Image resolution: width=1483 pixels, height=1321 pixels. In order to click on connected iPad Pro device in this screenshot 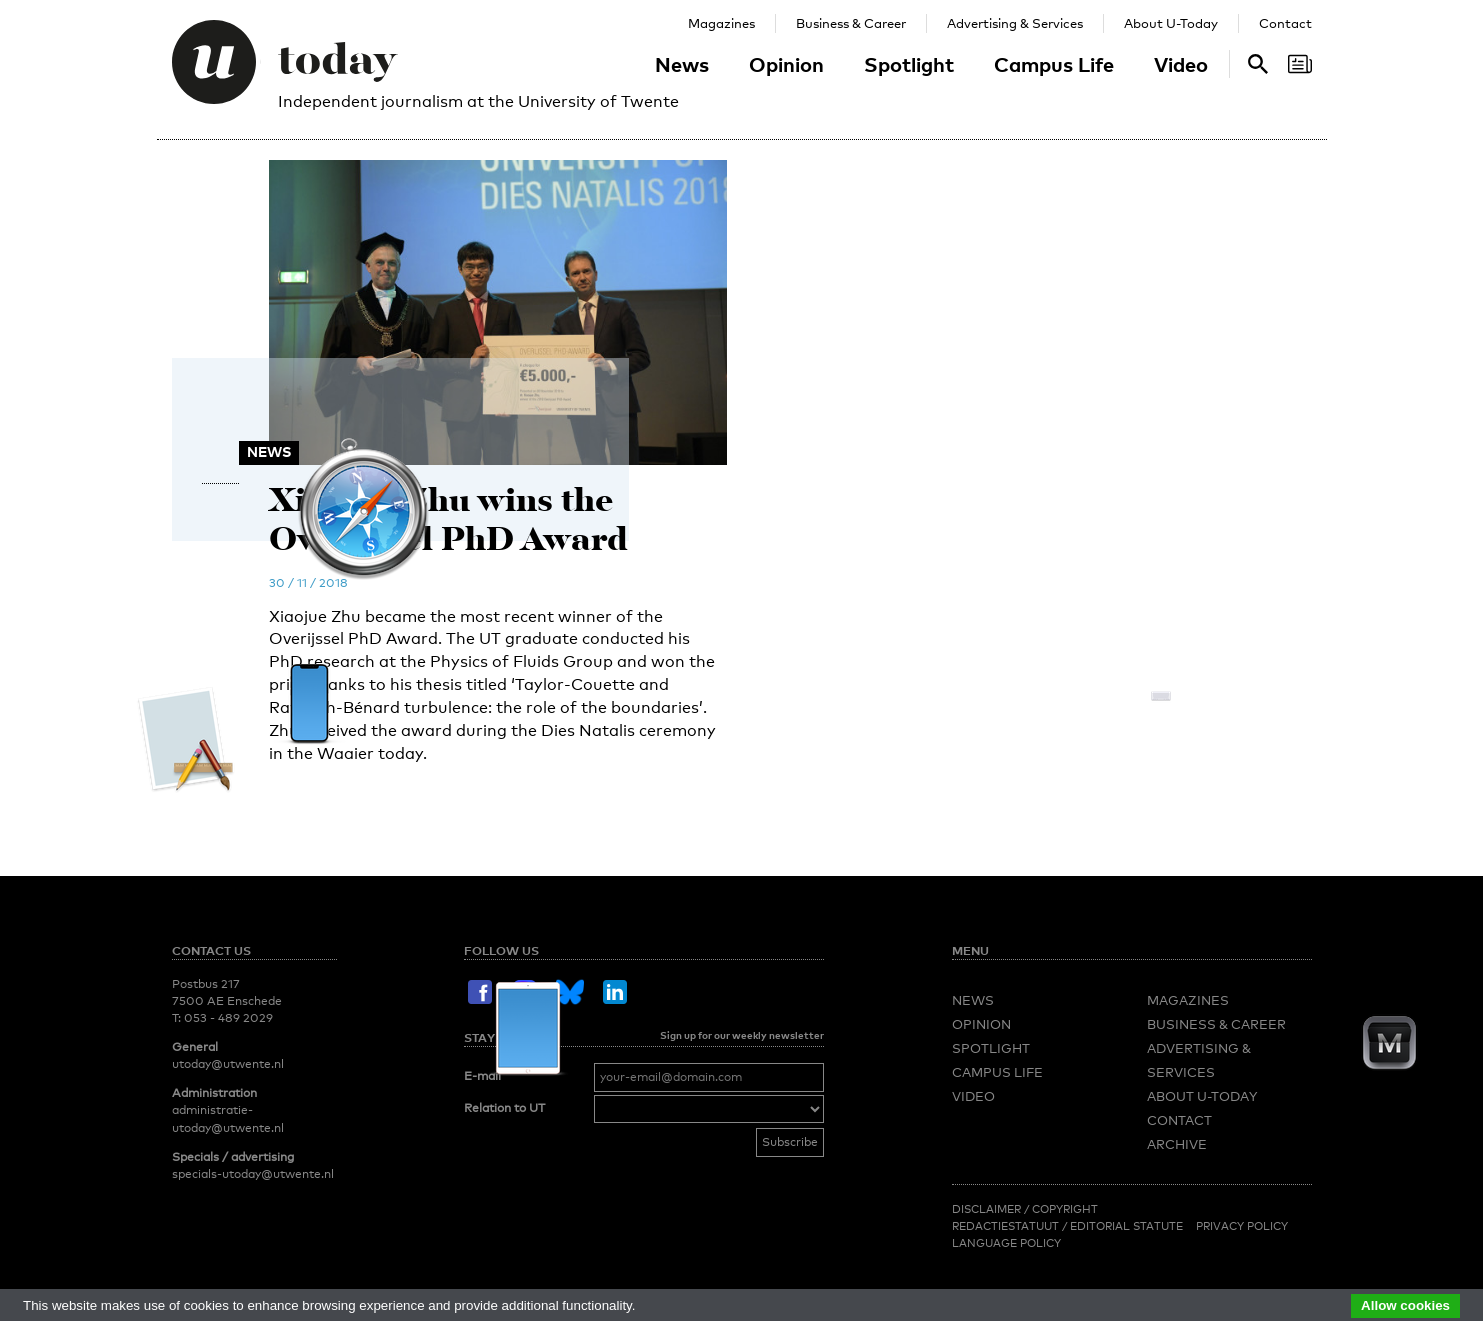, I will do `click(528, 1029)`.